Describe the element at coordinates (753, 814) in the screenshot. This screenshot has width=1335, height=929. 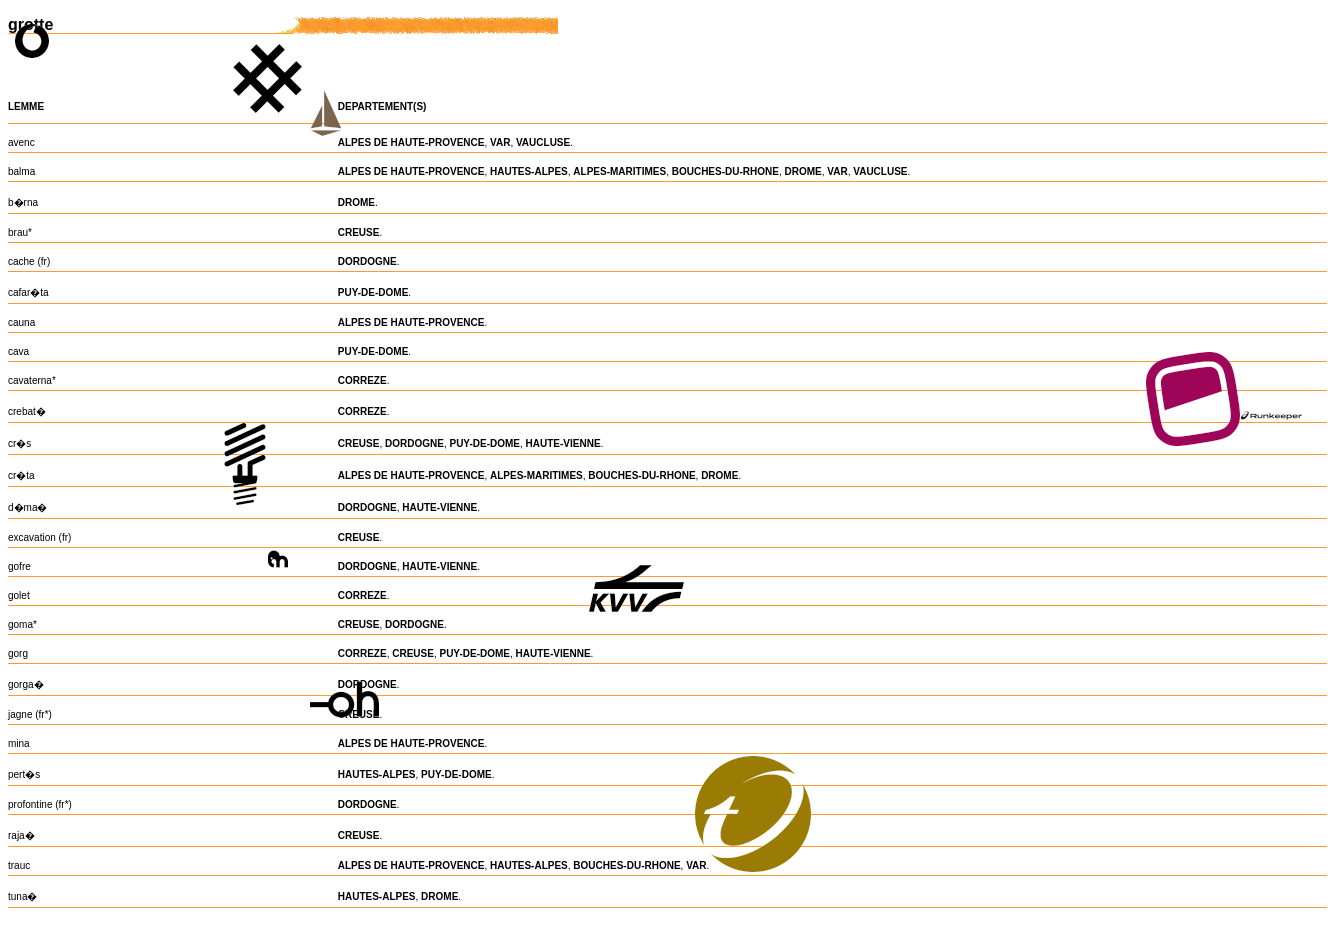
I see `trend micro logo` at that location.